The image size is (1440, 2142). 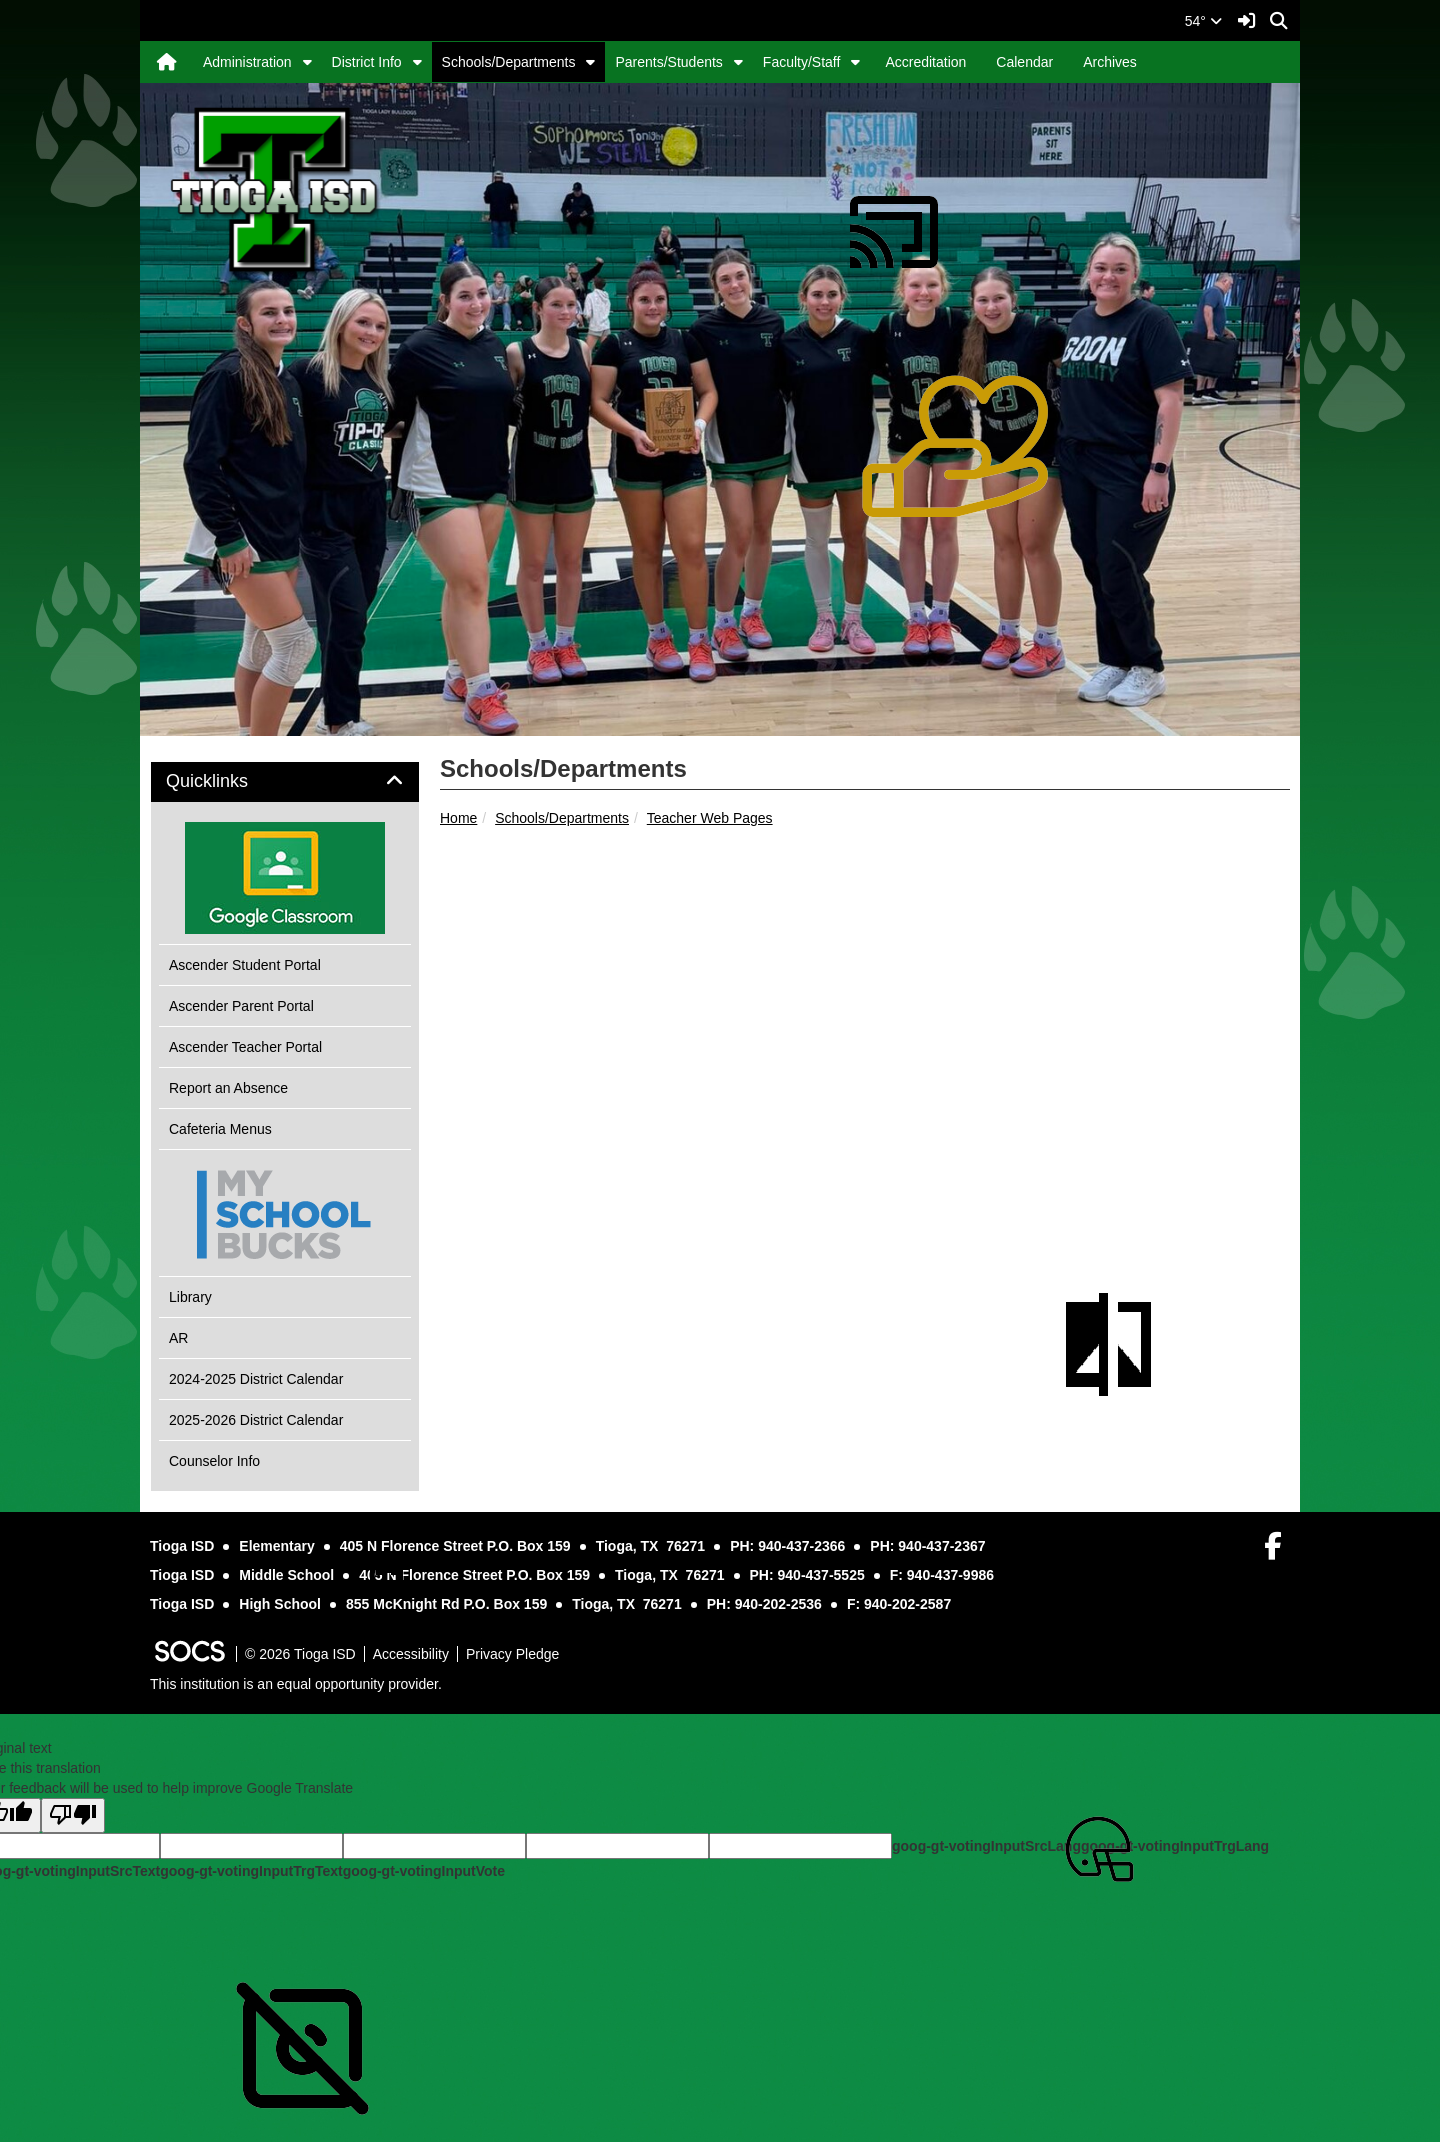 What do you see at coordinates (302, 2048) in the screenshot?
I see `disable mask or overlay effect` at bounding box center [302, 2048].